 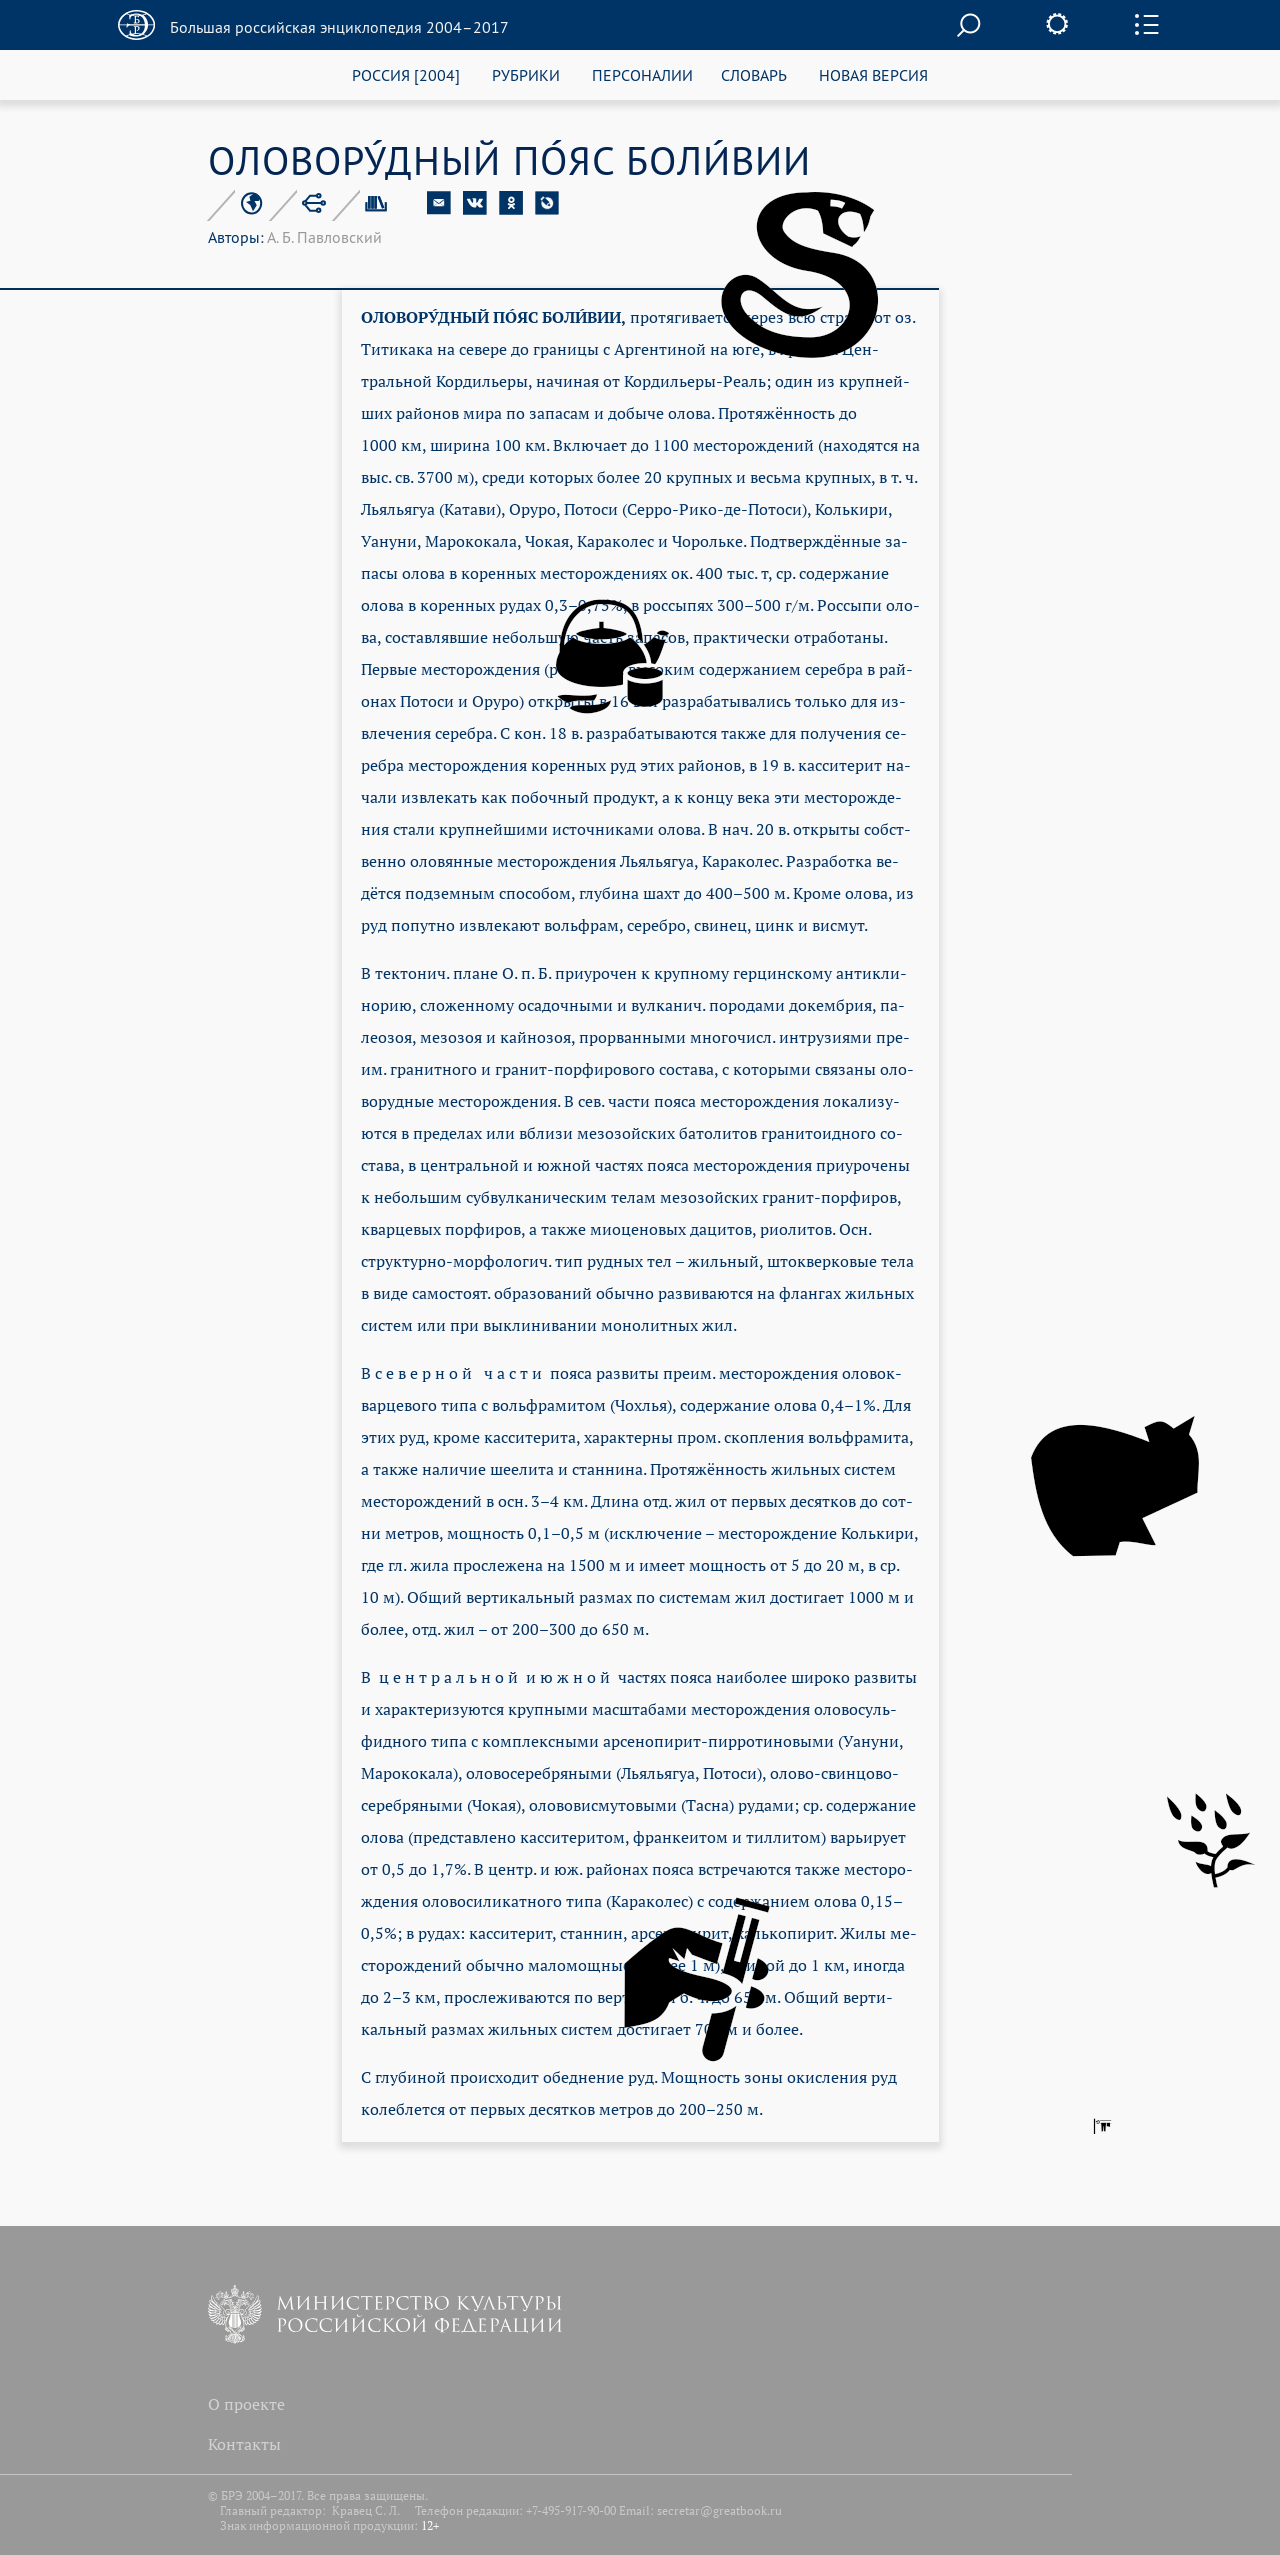 I want to click on play snake game, so click(x=800, y=274).